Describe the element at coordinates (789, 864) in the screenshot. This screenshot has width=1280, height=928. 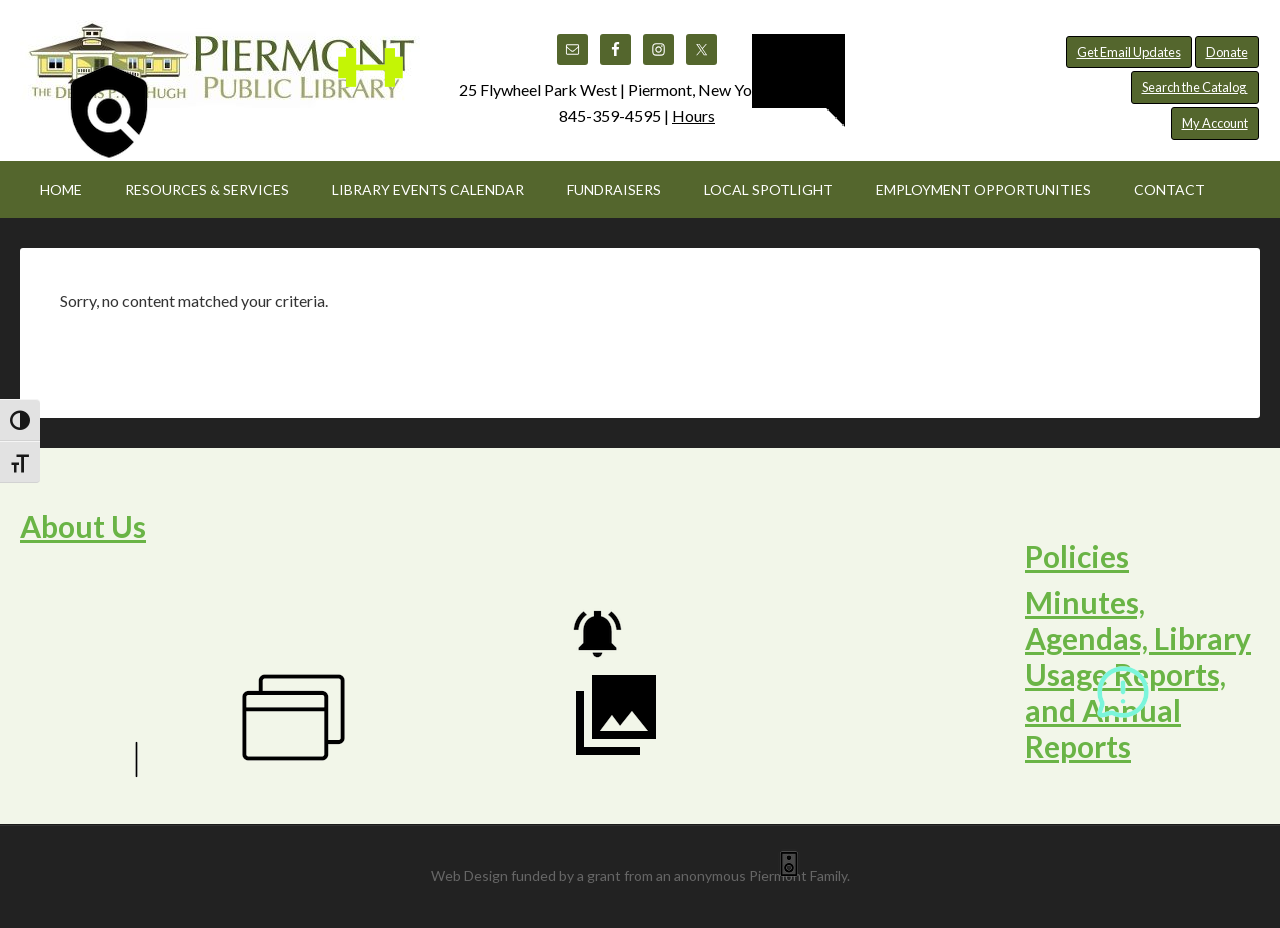
I see `adjust speaker or audio output settings` at that location.